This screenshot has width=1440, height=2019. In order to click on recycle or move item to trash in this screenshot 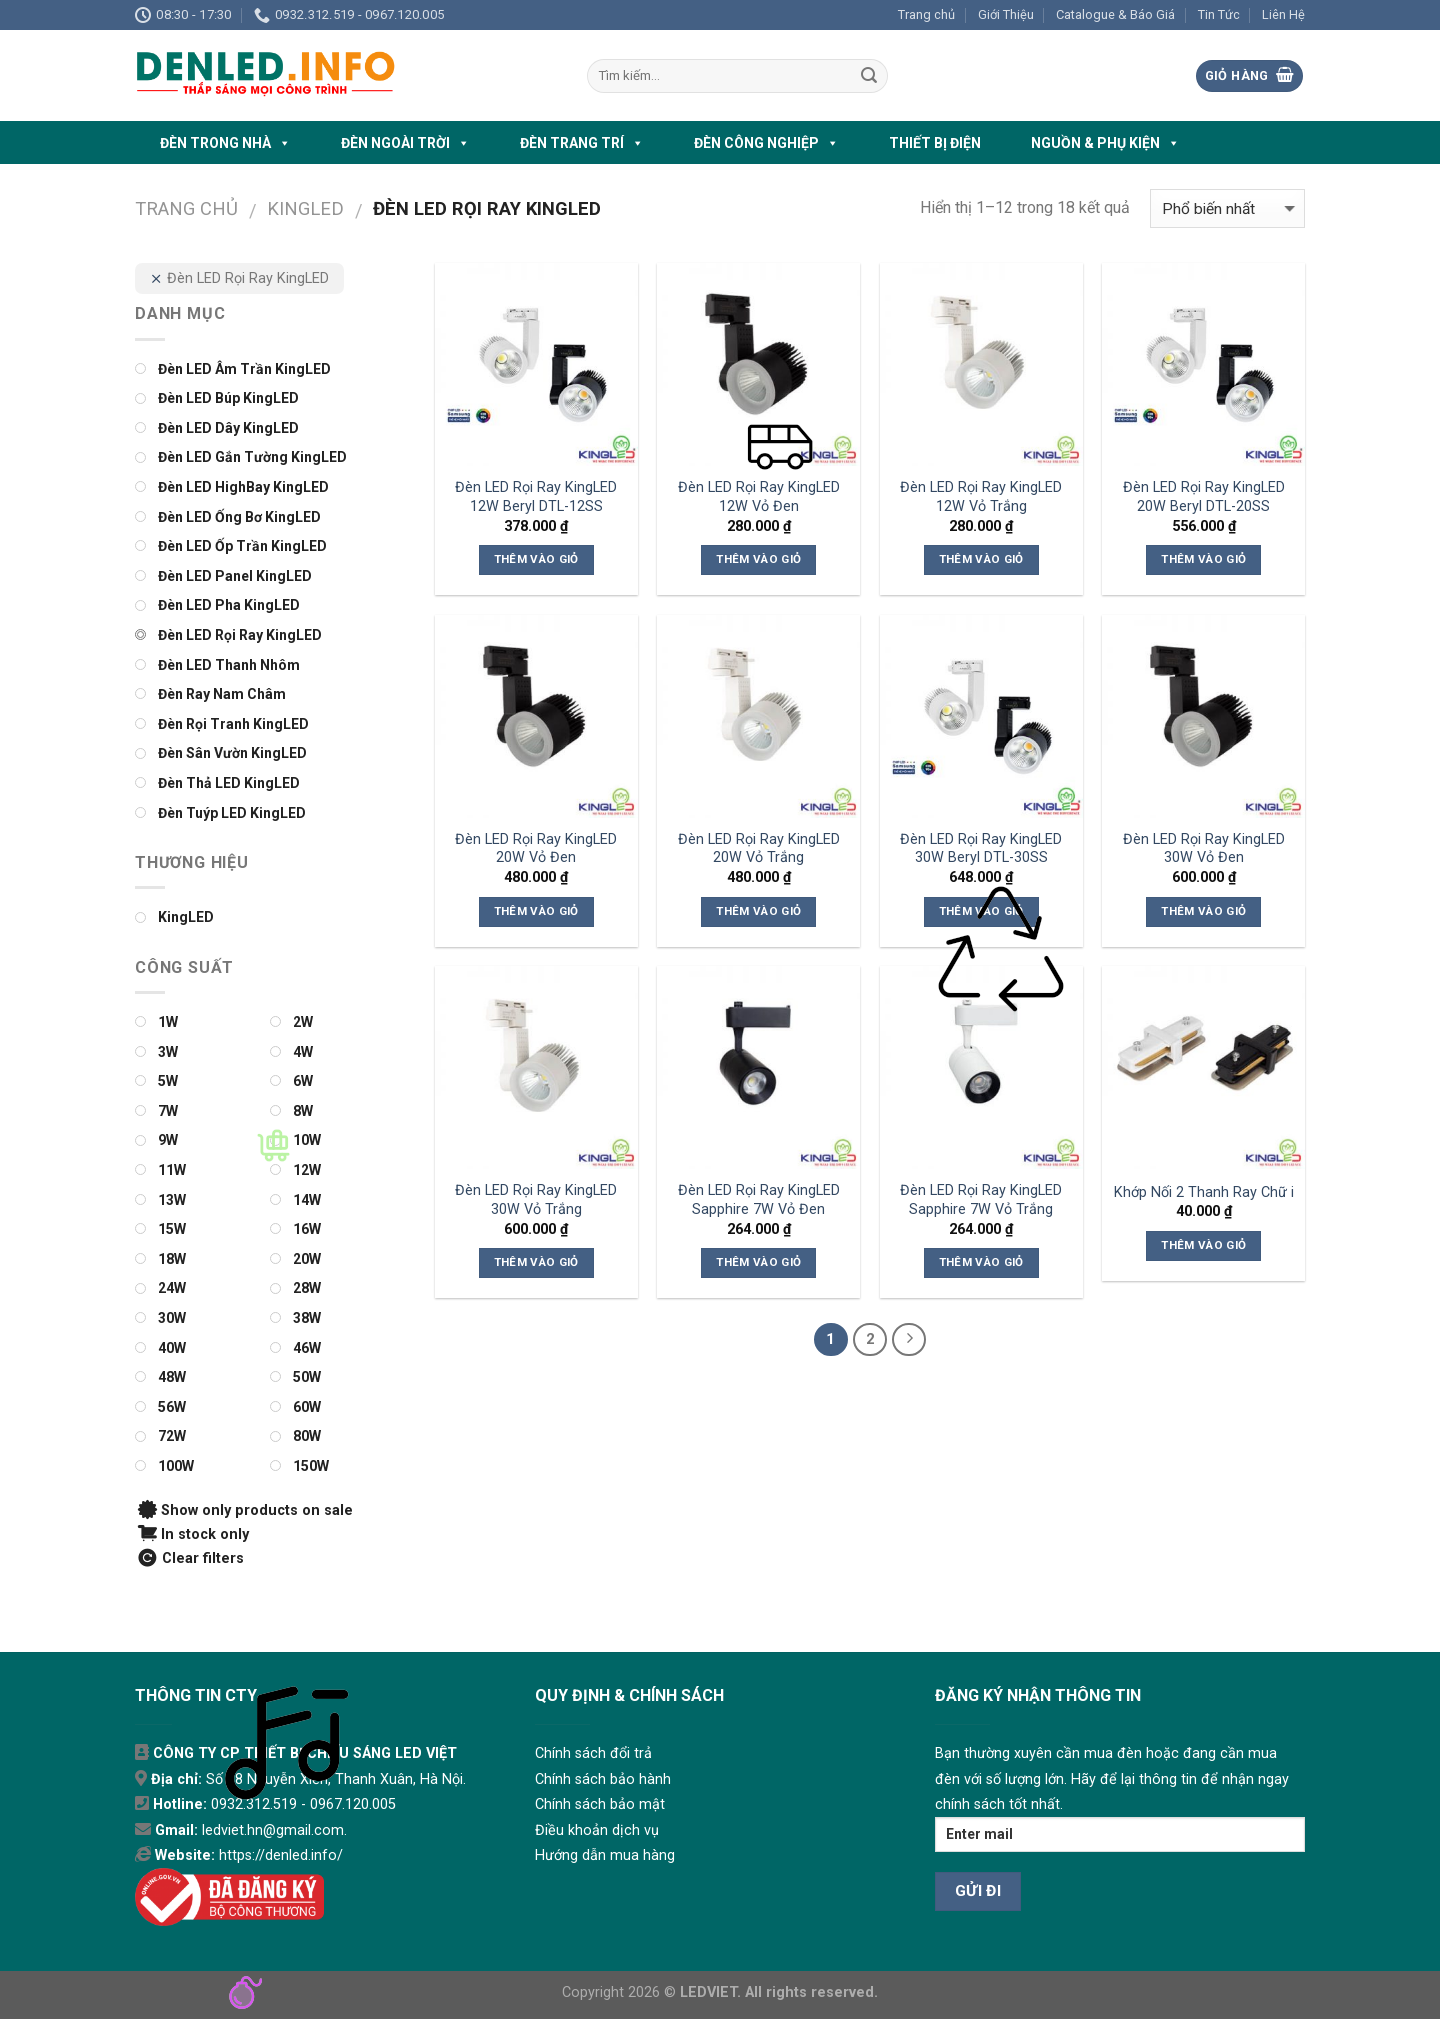, I will do `click(1001, 949)`.